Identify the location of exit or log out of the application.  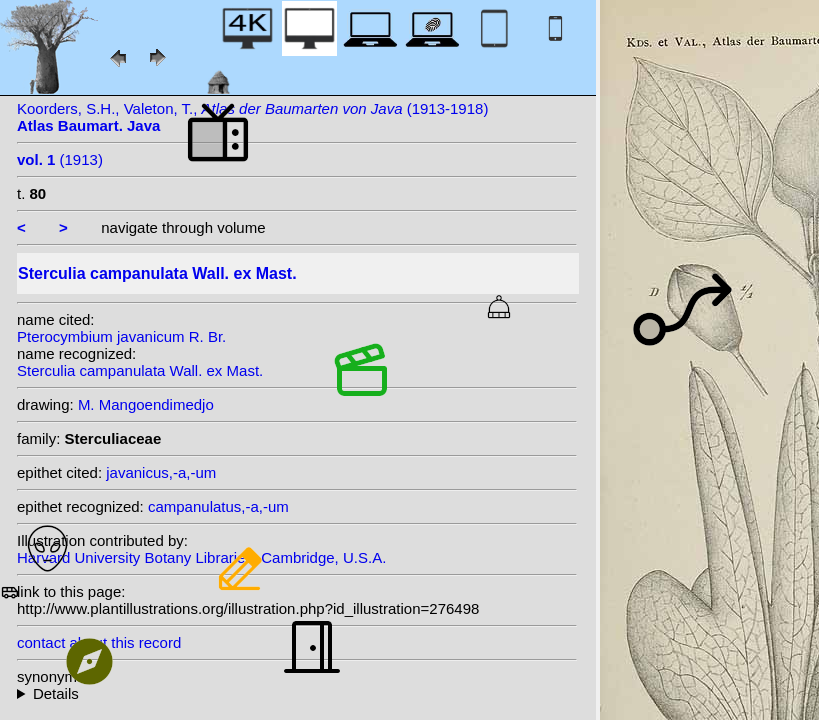
(312, 647).